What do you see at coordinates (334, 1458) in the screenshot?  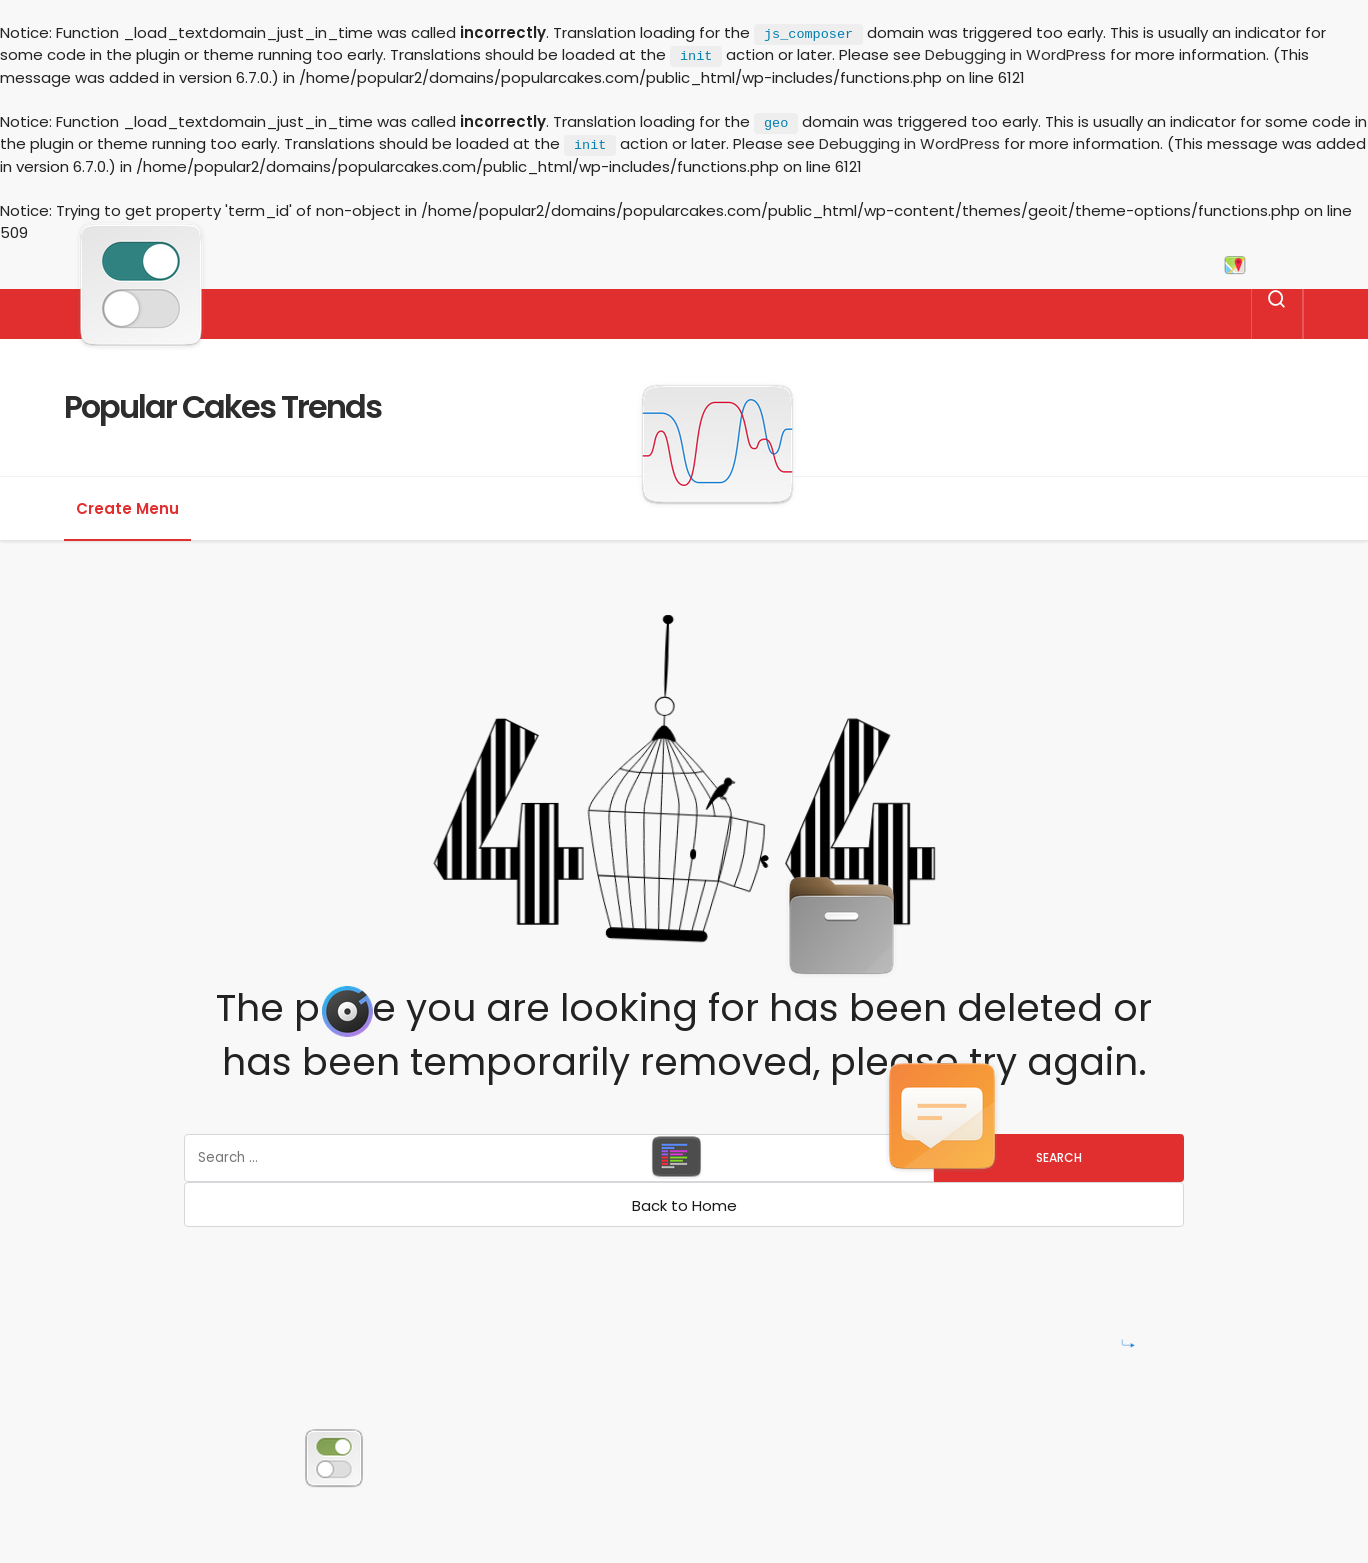 I see `open gnome tweaks to customize system settings` at bounding box center [334, 1458].